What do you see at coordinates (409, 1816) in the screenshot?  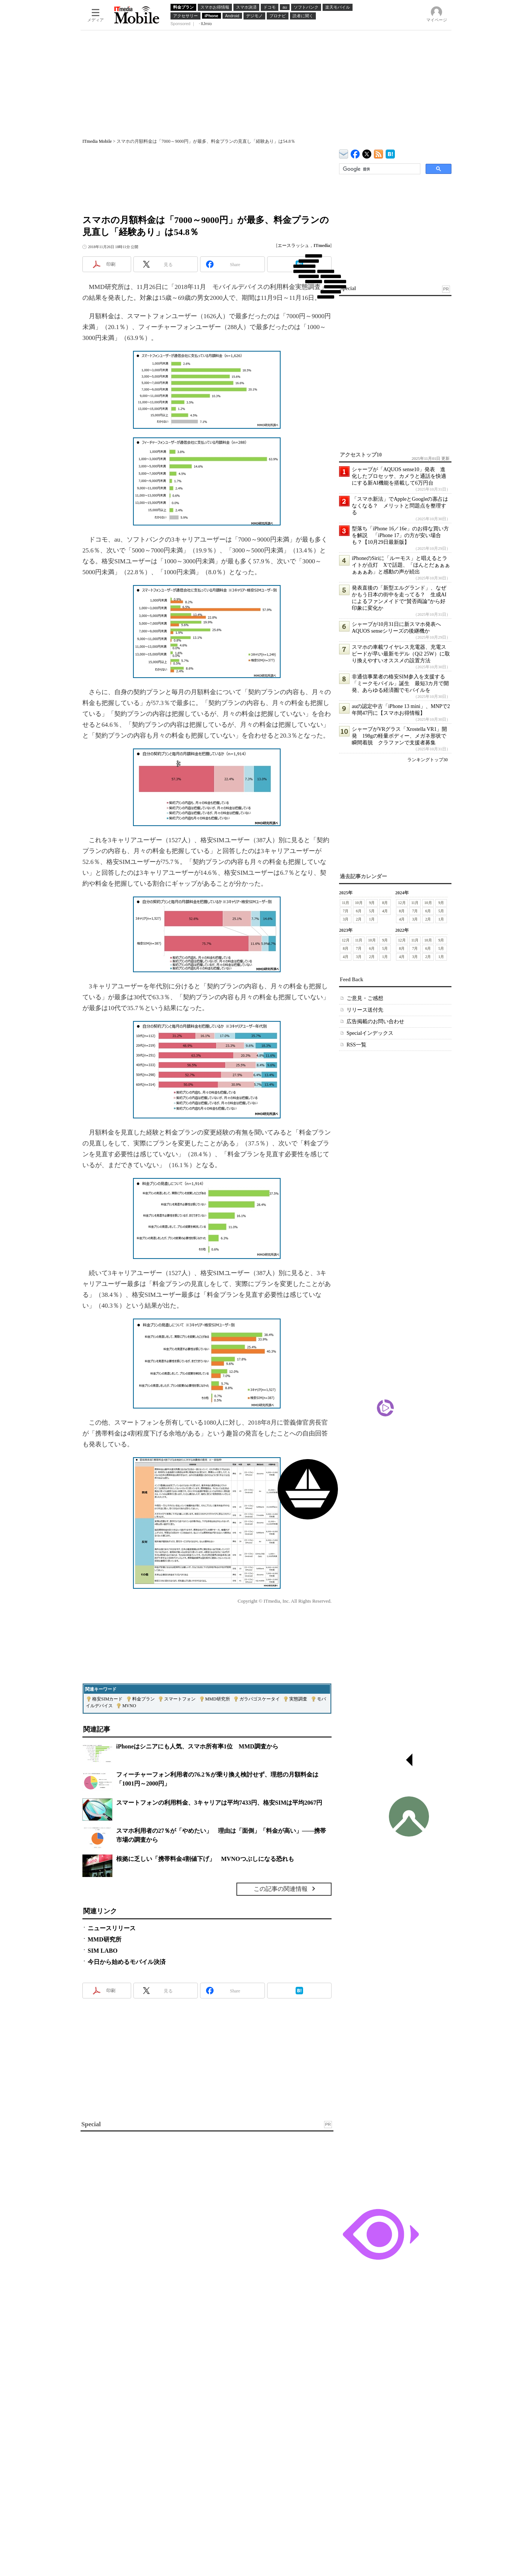 I see `open the komoot app` at bounding box center [409, 1816].